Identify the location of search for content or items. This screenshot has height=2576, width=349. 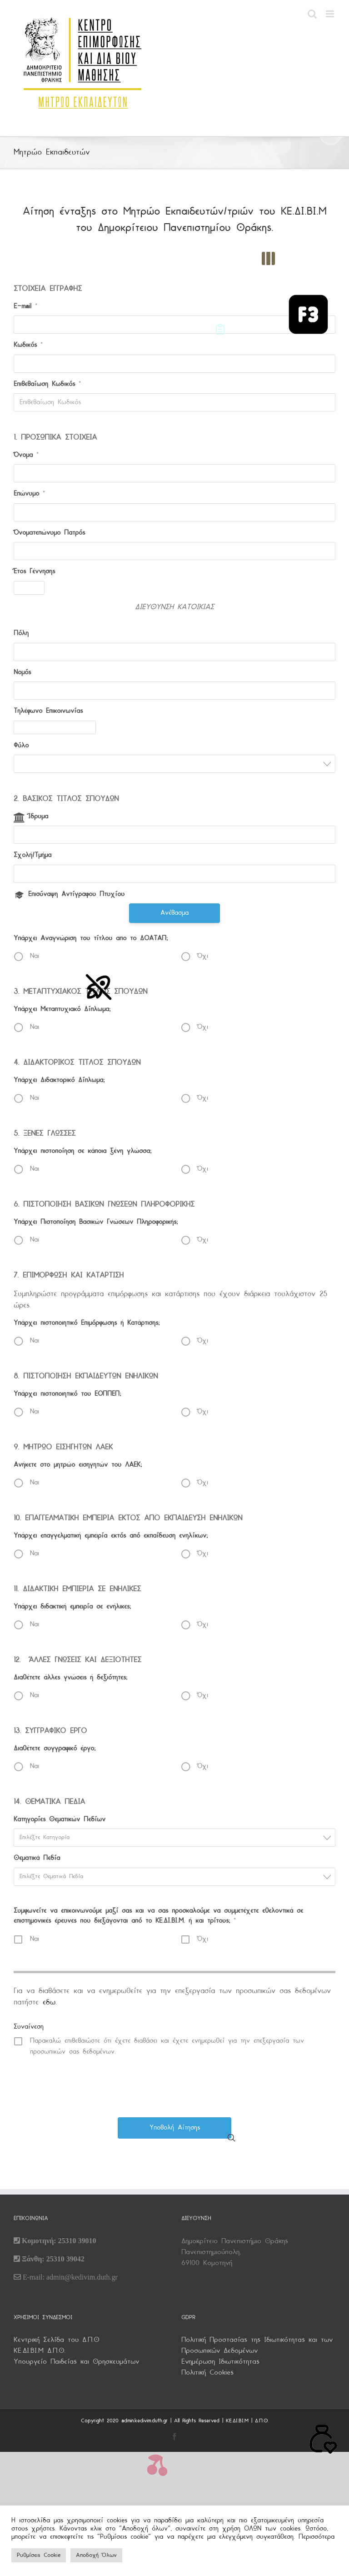
(231, 2138).